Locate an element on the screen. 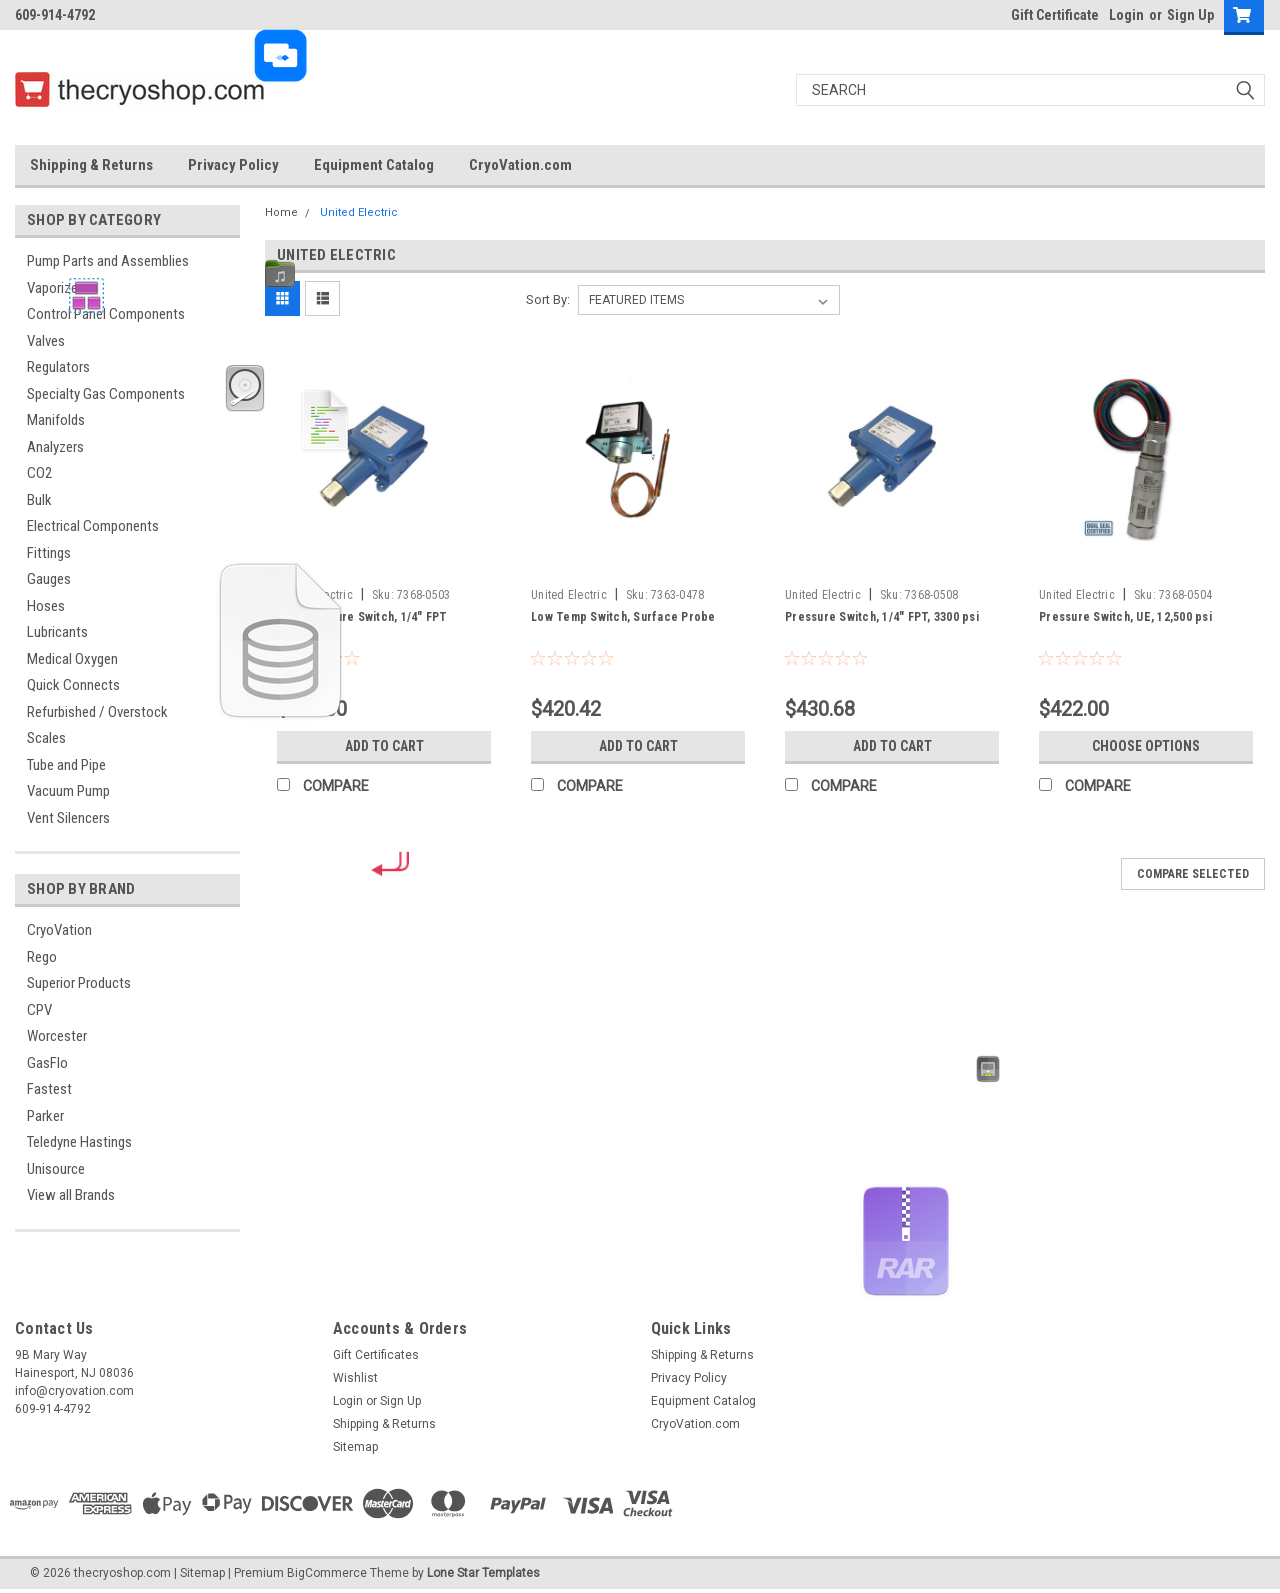 The image size is (1280, 1593). open your music folder is located at coordinates (280, 273).